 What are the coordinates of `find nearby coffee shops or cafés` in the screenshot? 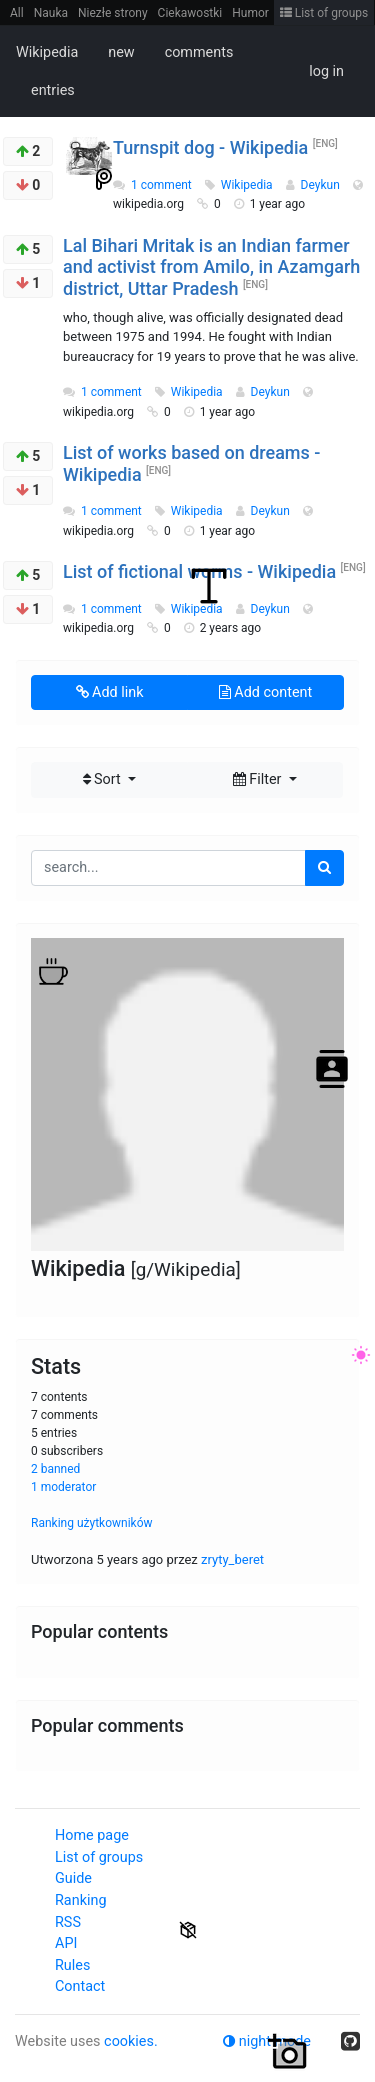 It's located at (52, 972).